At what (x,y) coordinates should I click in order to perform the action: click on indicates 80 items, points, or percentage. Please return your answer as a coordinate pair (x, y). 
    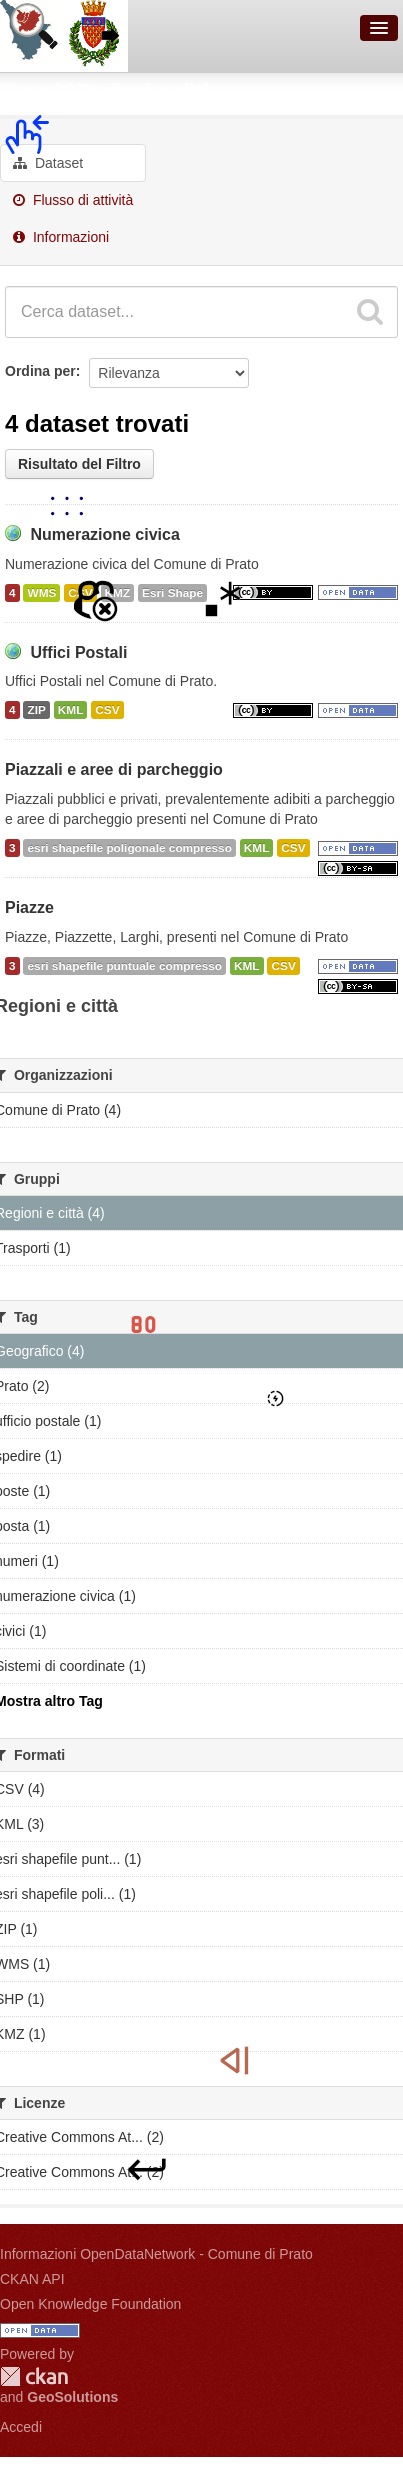
    Looking at the image, I should click on (143, 1324).